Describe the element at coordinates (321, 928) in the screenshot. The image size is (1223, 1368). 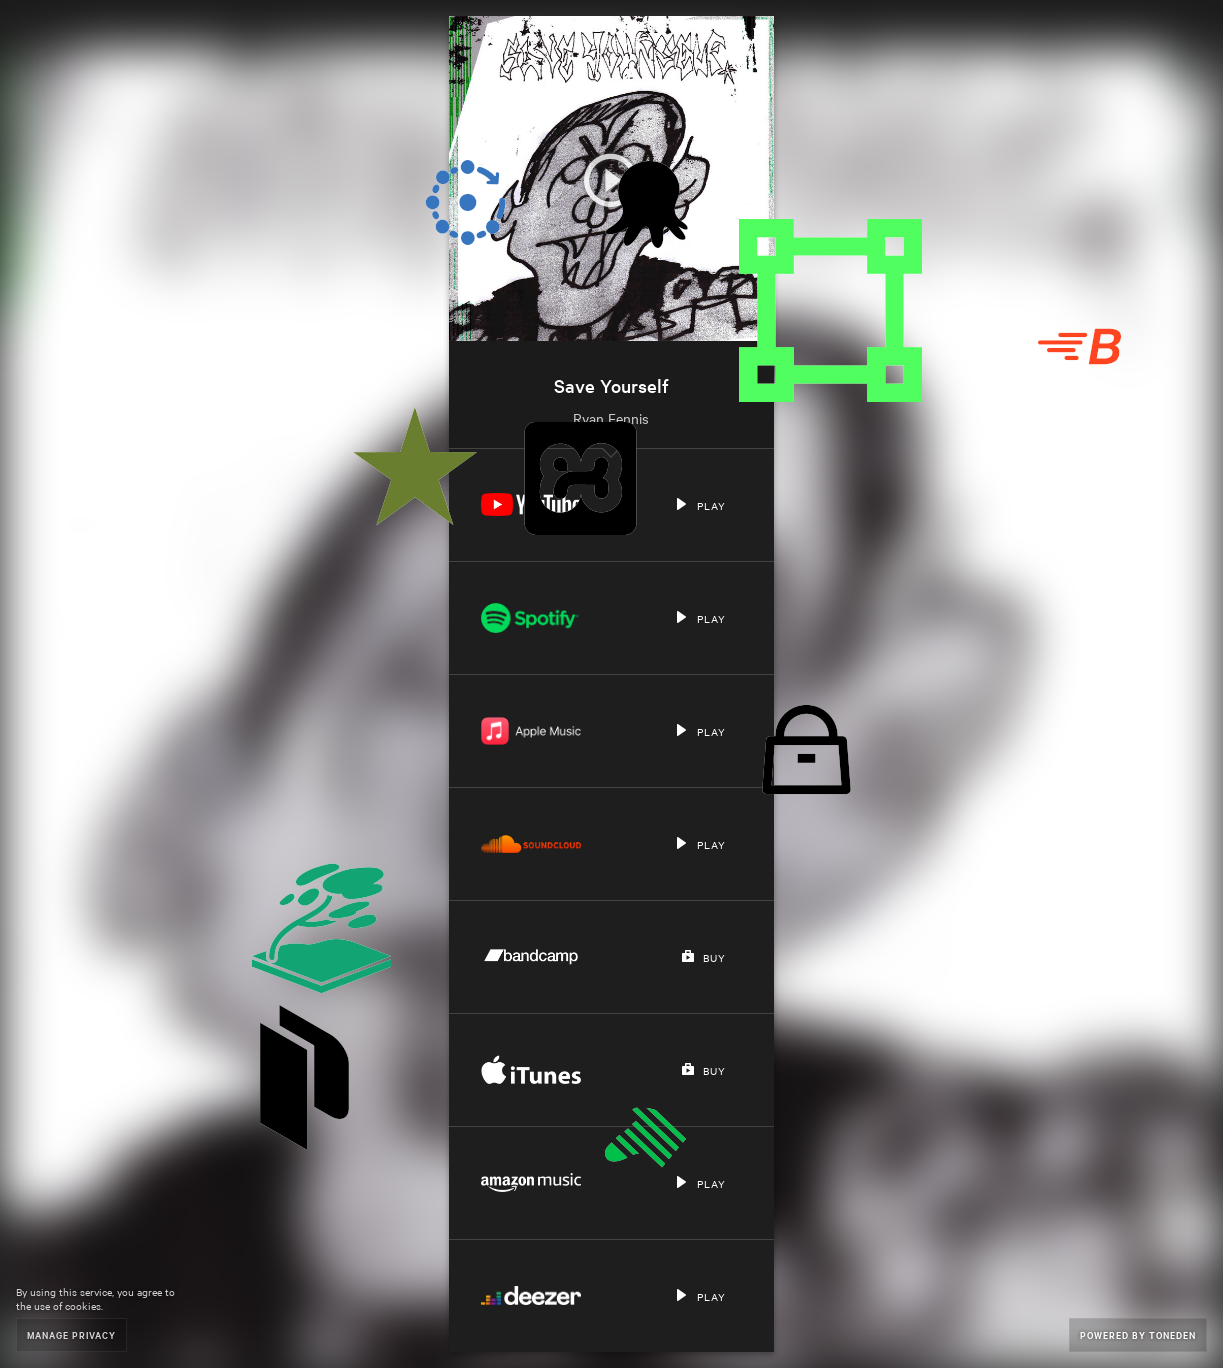
I see `open Microsoft Sway application` at that location.